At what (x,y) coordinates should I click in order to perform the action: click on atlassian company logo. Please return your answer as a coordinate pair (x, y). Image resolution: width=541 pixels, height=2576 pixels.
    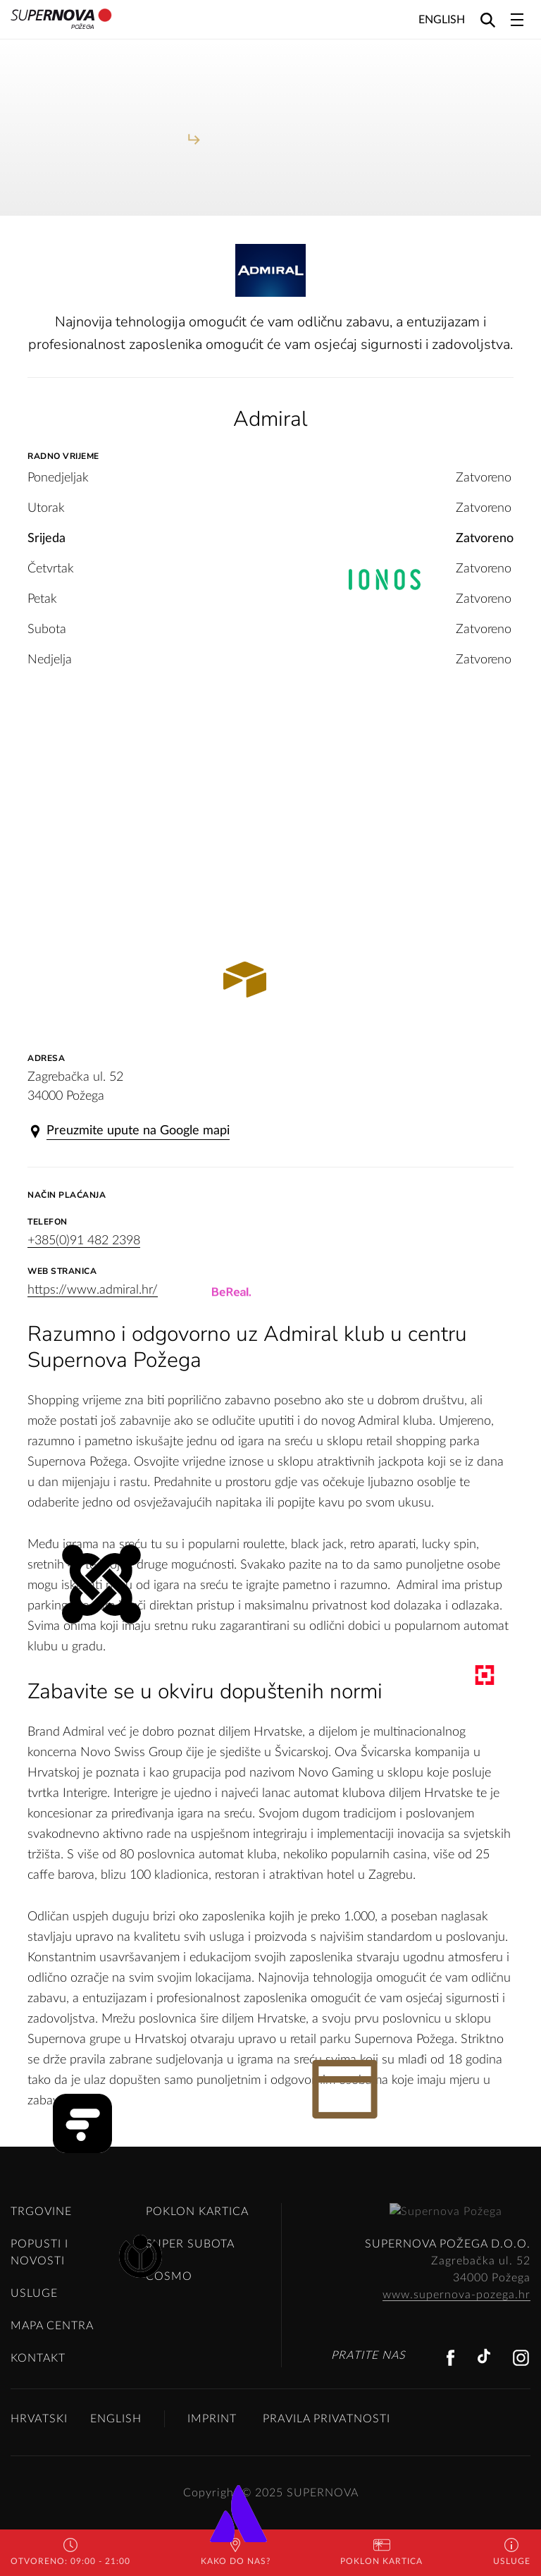
    Looking at the image, I should click on (238, 2513).